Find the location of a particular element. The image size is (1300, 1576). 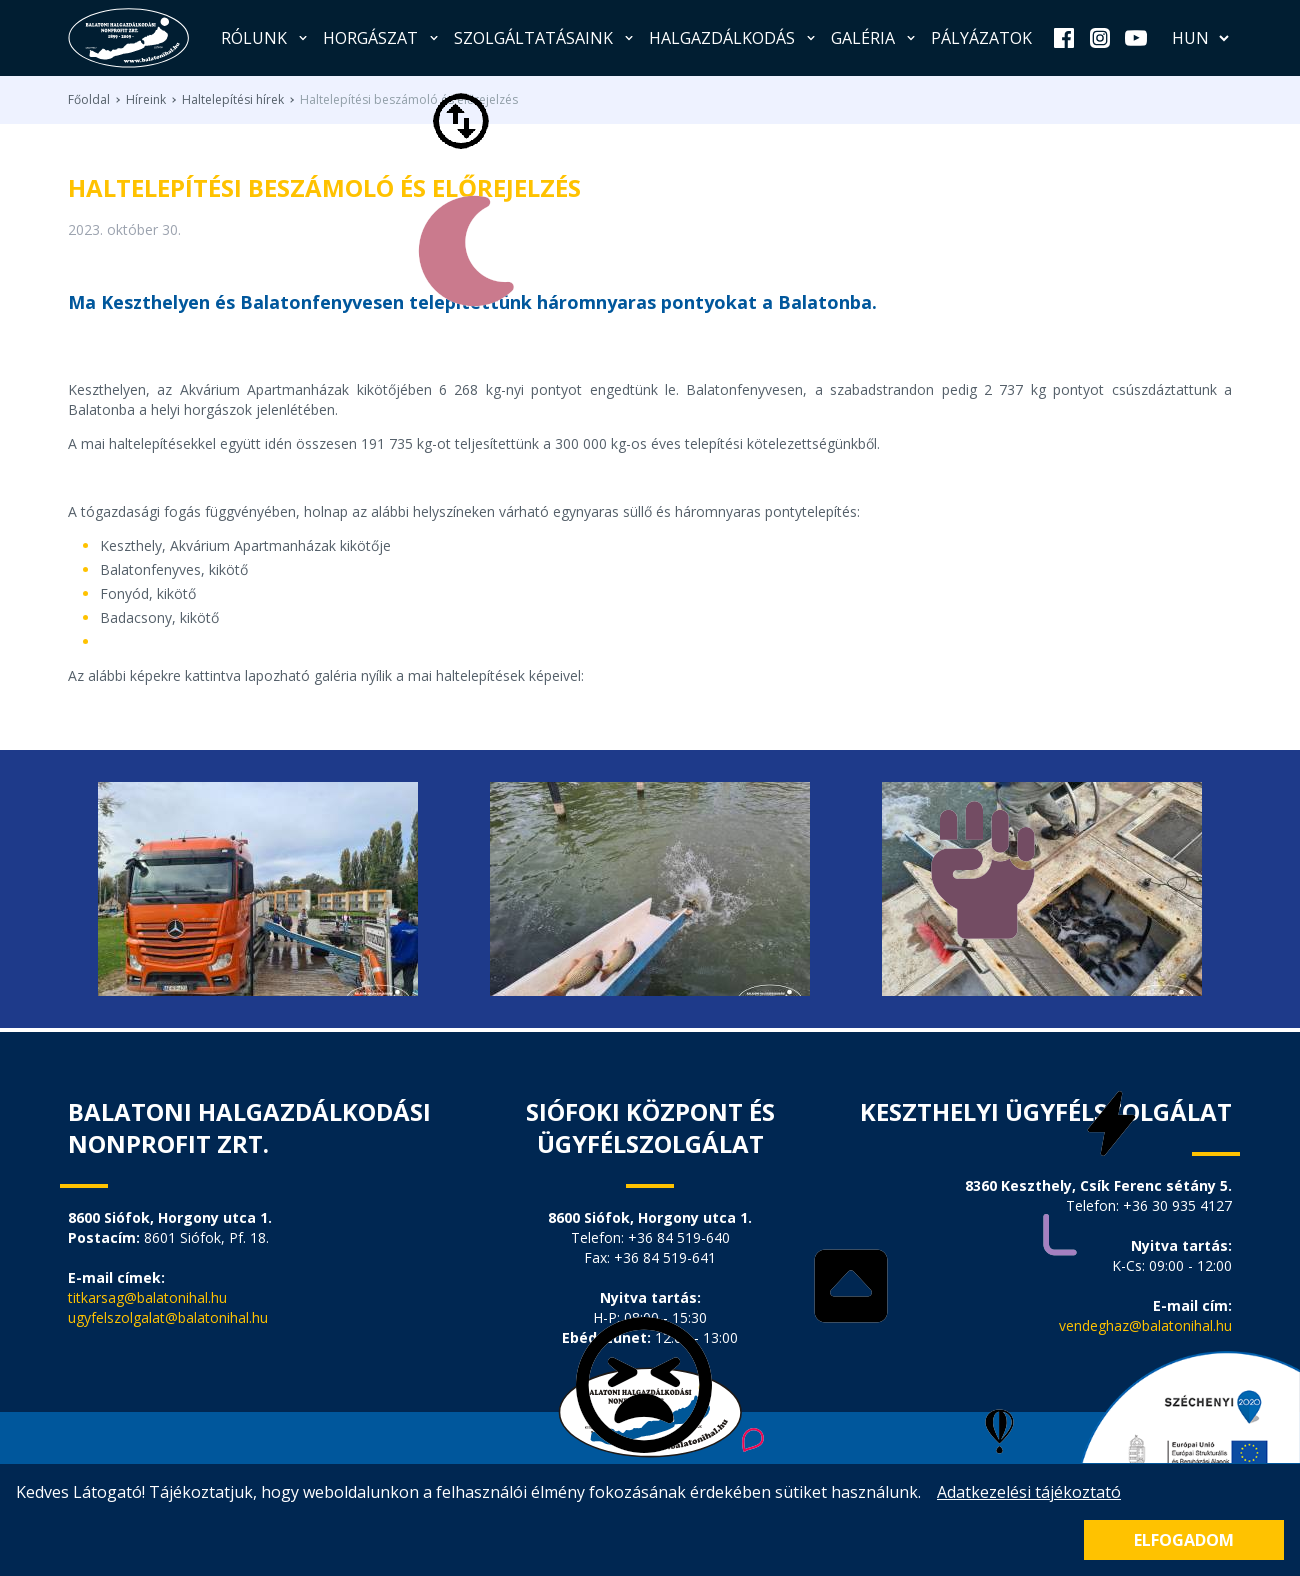

toggle flash on for camera is located at coordinates (1111, 1123).